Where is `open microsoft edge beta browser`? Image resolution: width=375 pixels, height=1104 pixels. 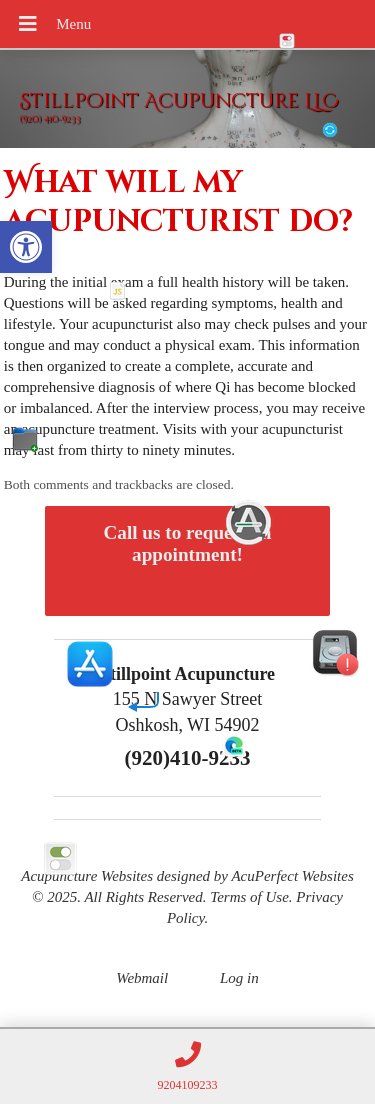
open microsoft edge beta browser is located at coordinates (234, 745).